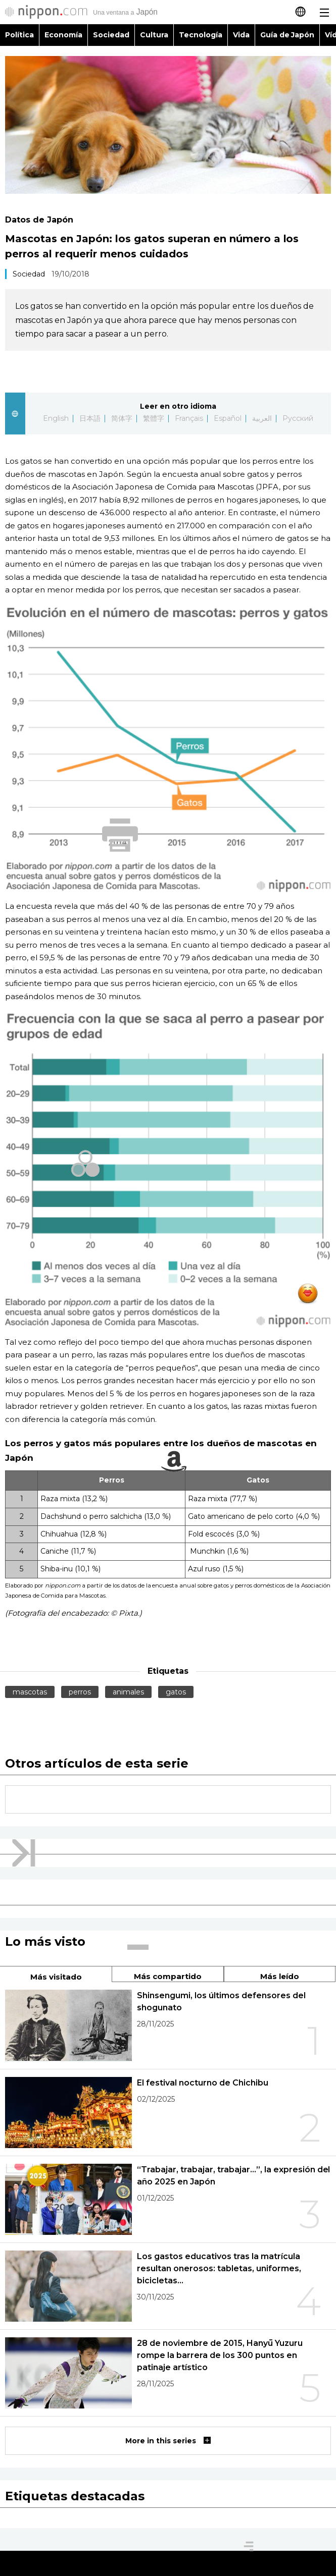 This screenshot has height=2576, width=336. I want to click on send a kiss emoji in chat, so click(308, 1293).